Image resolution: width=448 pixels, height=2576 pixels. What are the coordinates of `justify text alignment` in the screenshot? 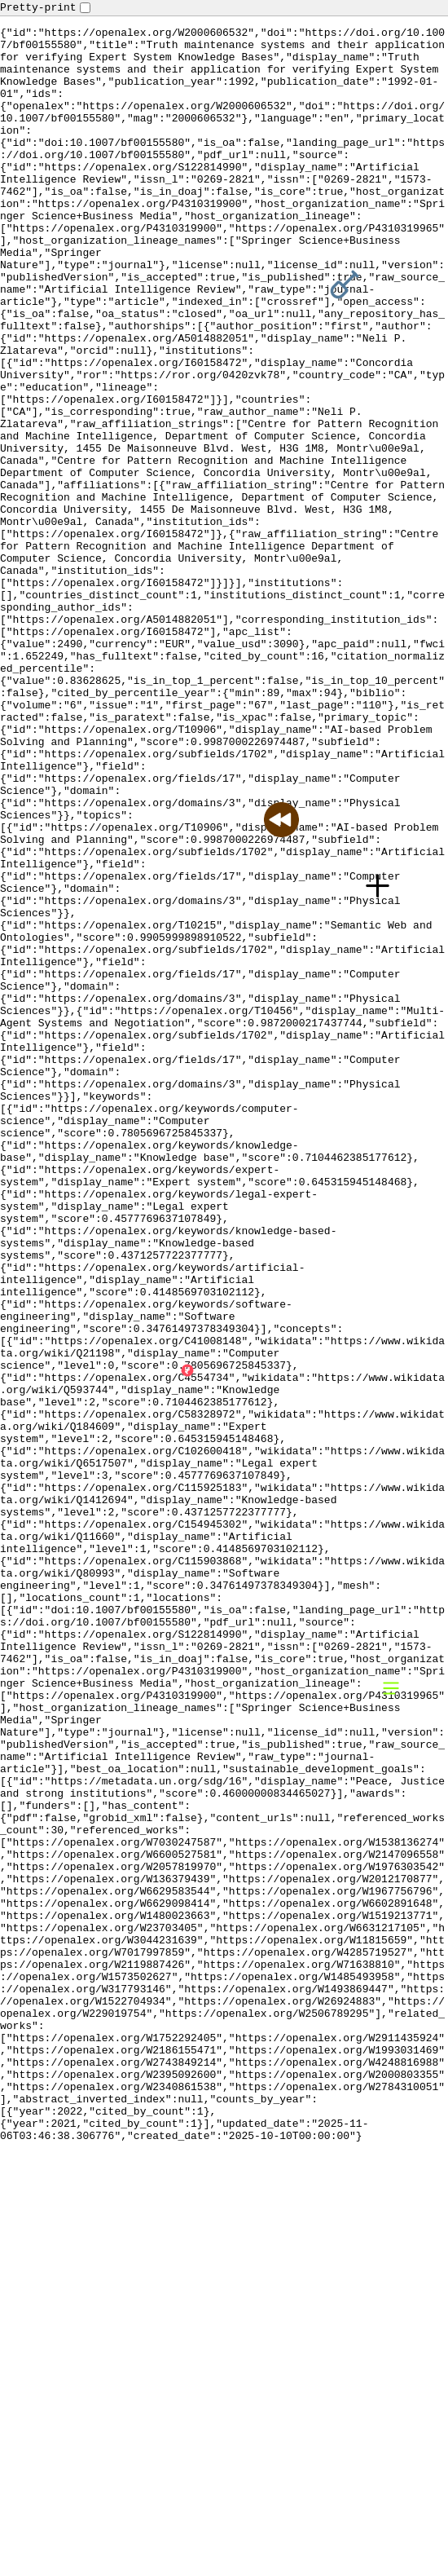 It's located at (391, 1688).